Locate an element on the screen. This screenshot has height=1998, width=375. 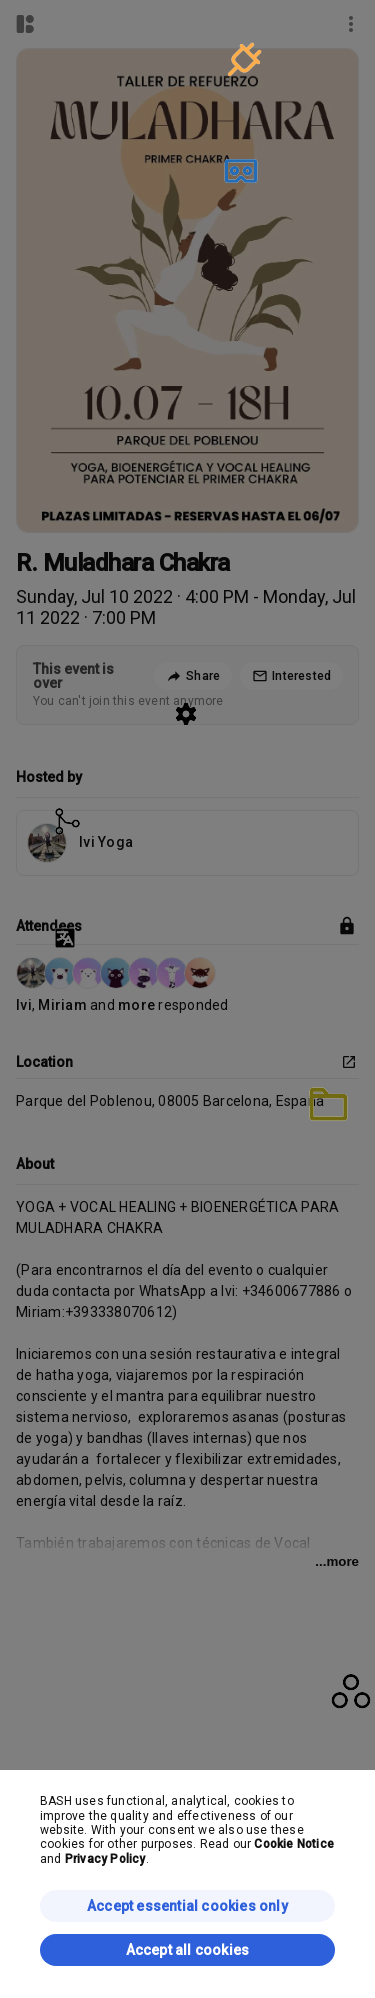
connect to a power source is located at coordinates (244, 60).